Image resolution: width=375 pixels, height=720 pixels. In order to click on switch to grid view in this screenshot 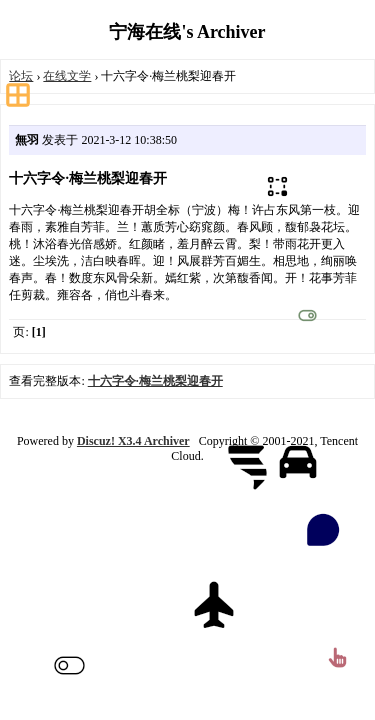, I will do `click(18, 95)`.